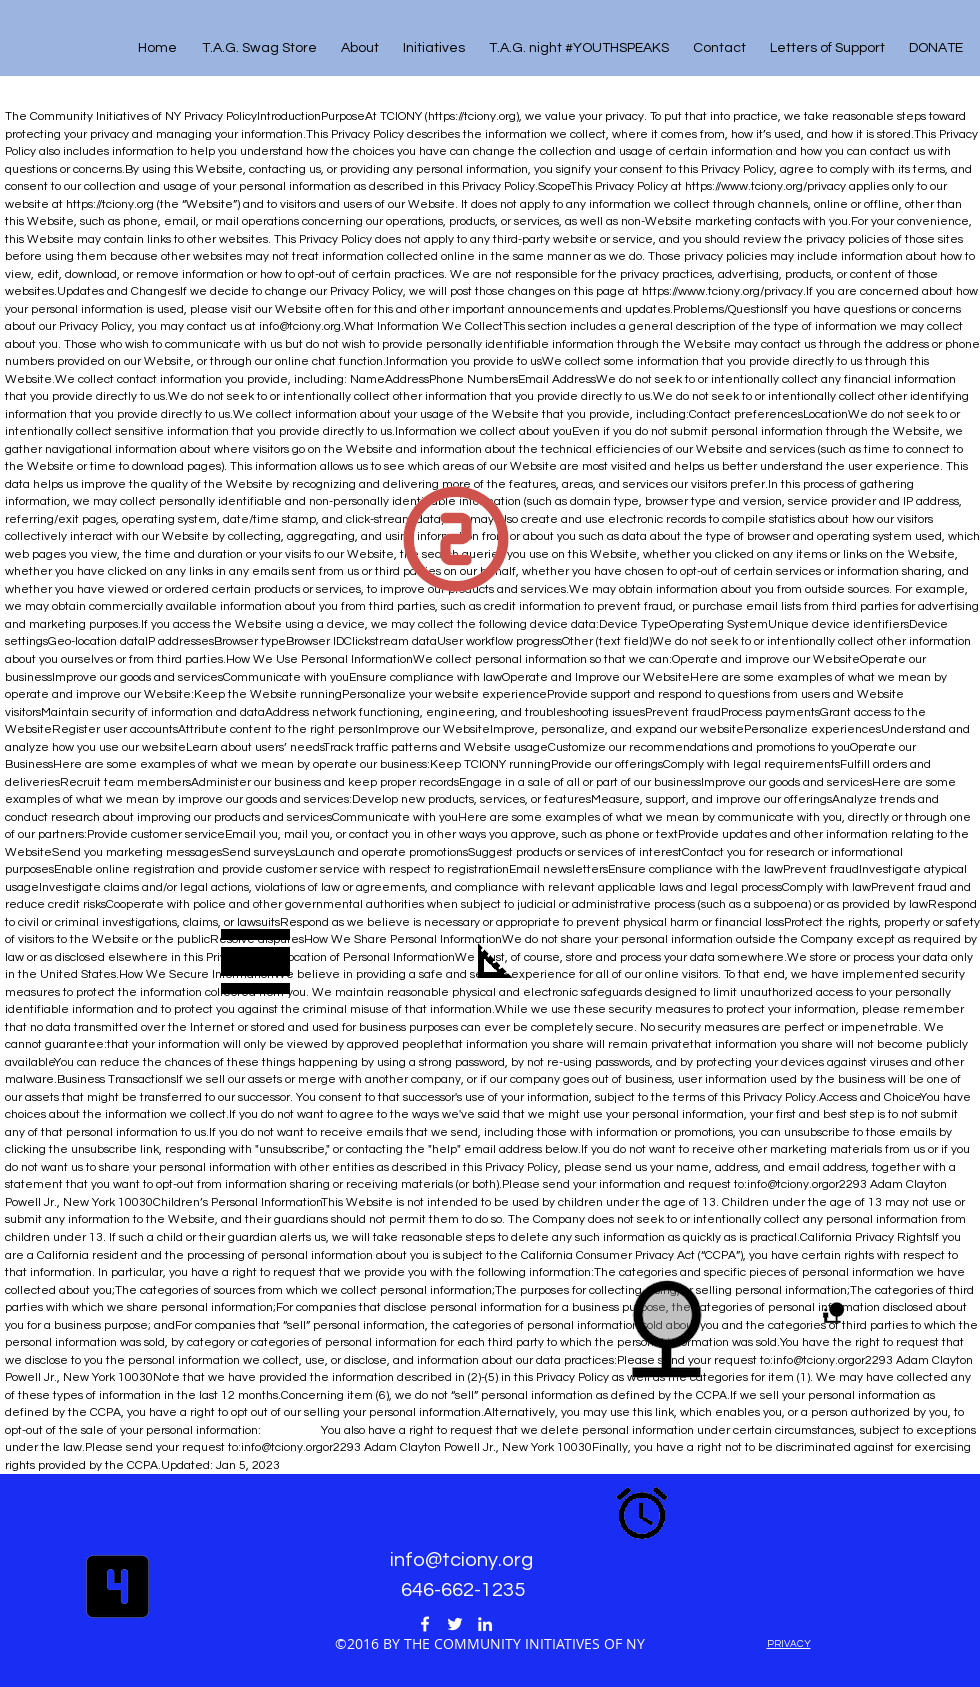 Image resolution: width=980 pixels, height=1687 pixels. Describe the element at coordinates (117, 1586) in the screenshot. I see `select filter or preset number 4` at that location.